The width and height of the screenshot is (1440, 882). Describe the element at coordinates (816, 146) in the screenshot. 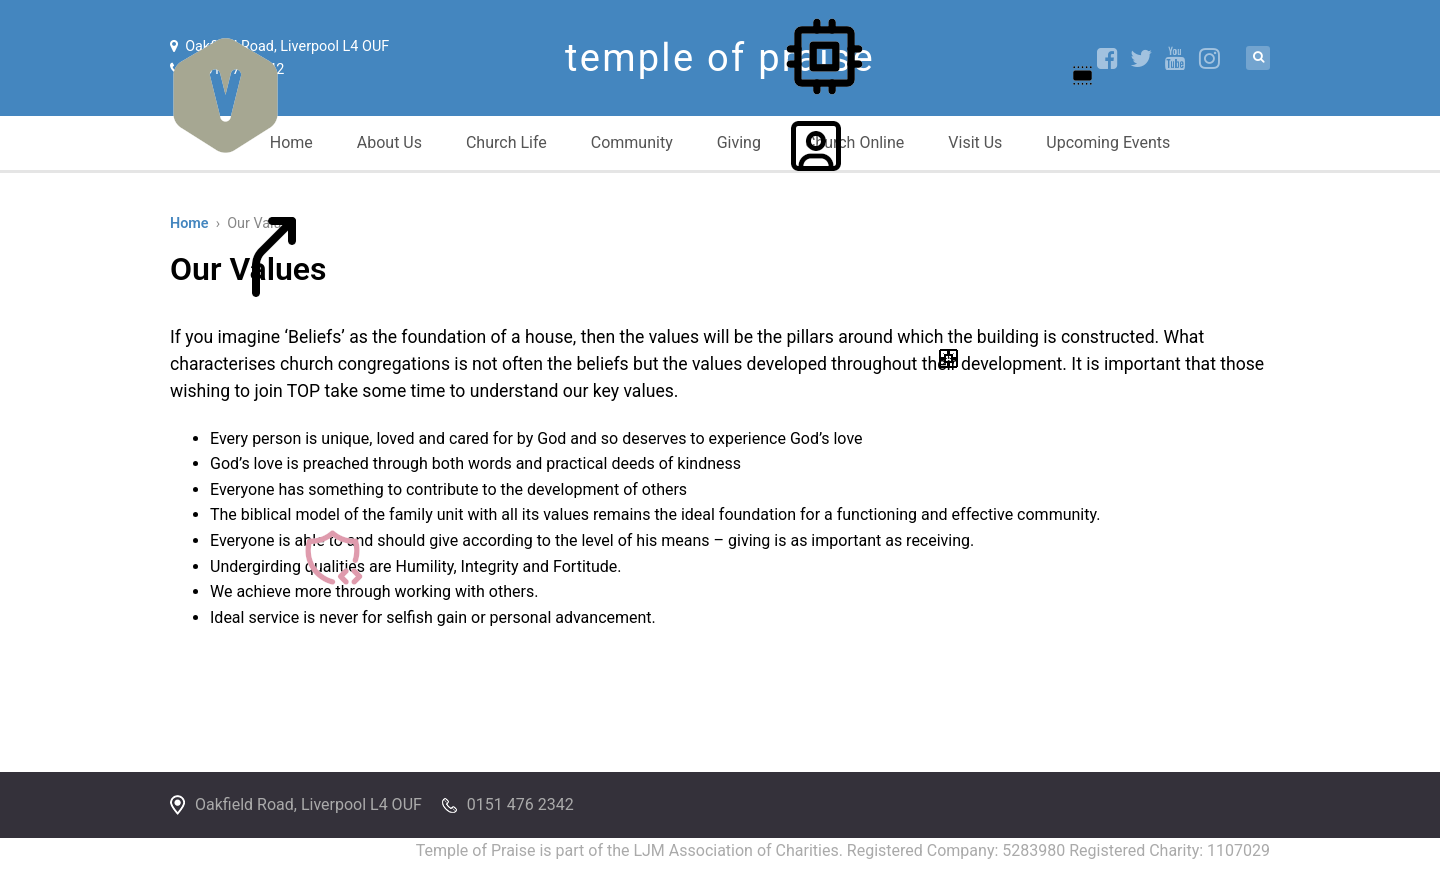

I see `view user profile` at that location.